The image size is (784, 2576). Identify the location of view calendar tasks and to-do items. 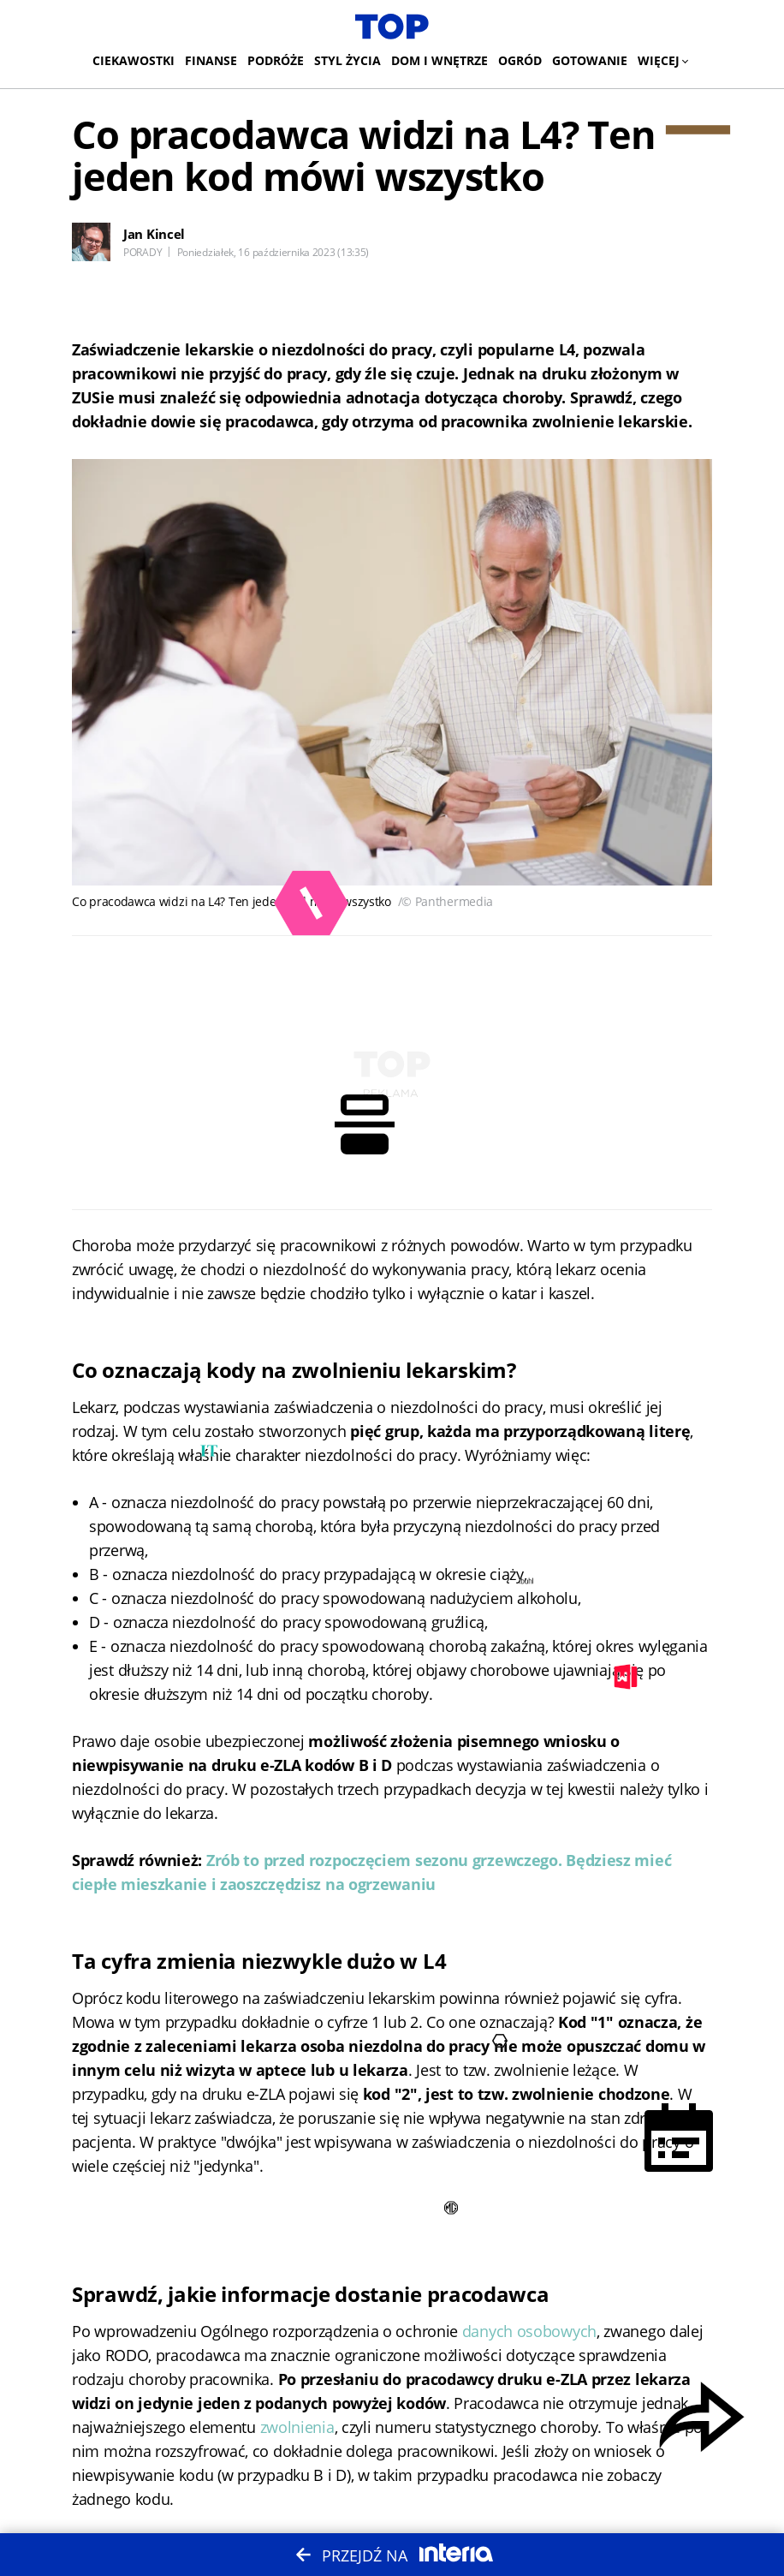
(679, 2141).